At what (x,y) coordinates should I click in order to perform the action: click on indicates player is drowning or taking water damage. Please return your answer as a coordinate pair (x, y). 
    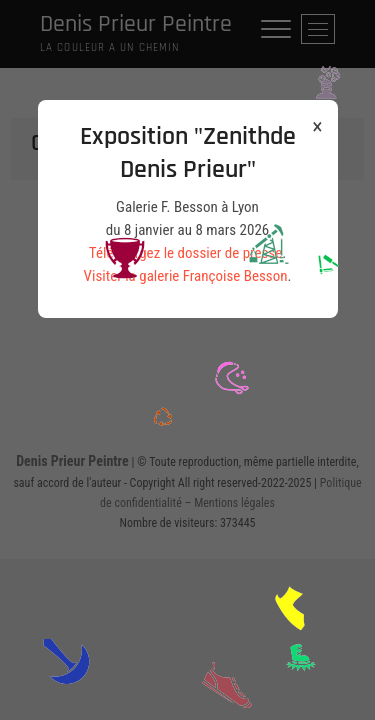
    Looking at the image, I should click on (326, 82).